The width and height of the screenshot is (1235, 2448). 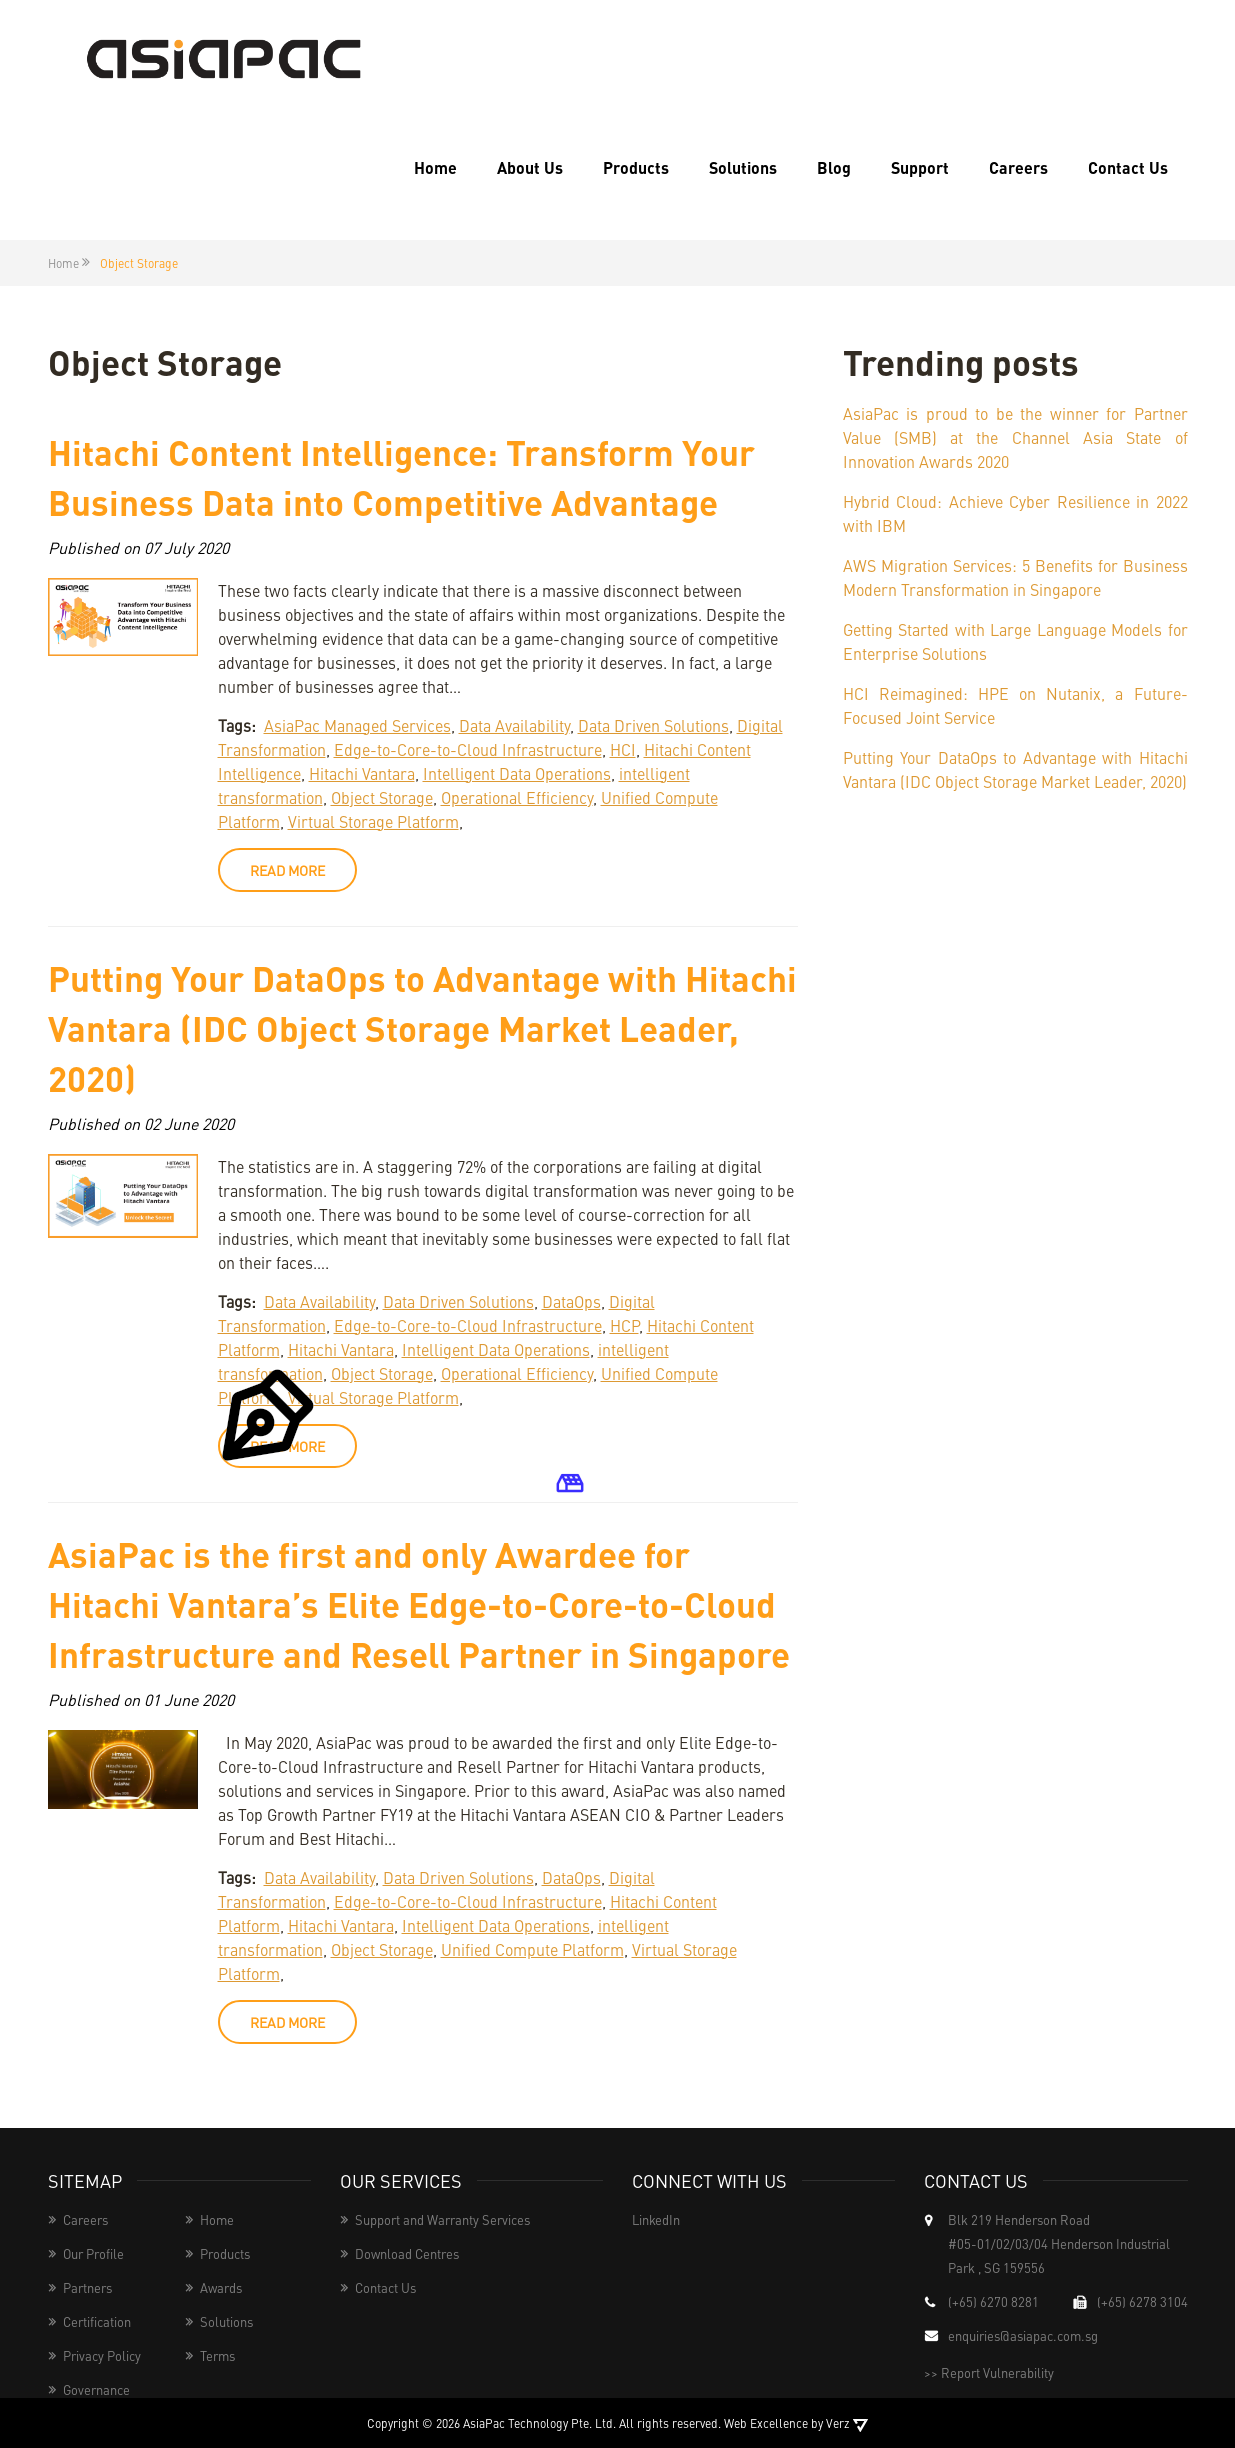 I want to click on access drawing or illustration tools, so click(x=263, y=1420).